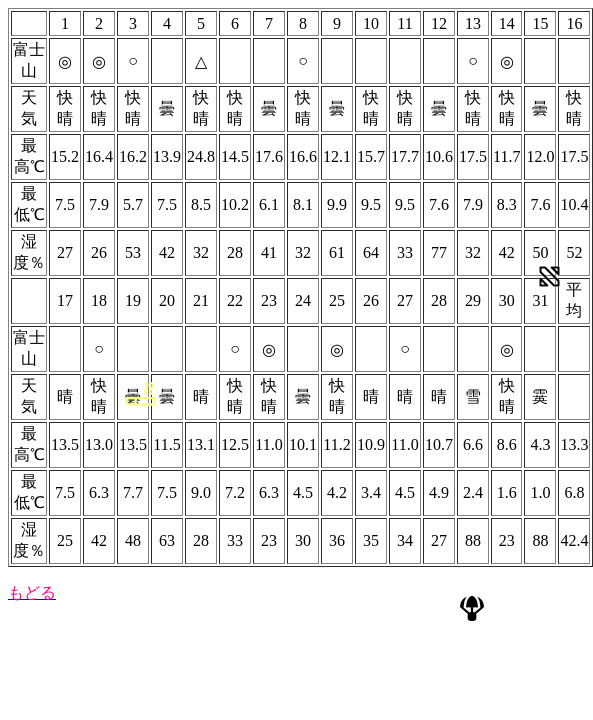  I want to click on open apple news app, so click(549, 276).